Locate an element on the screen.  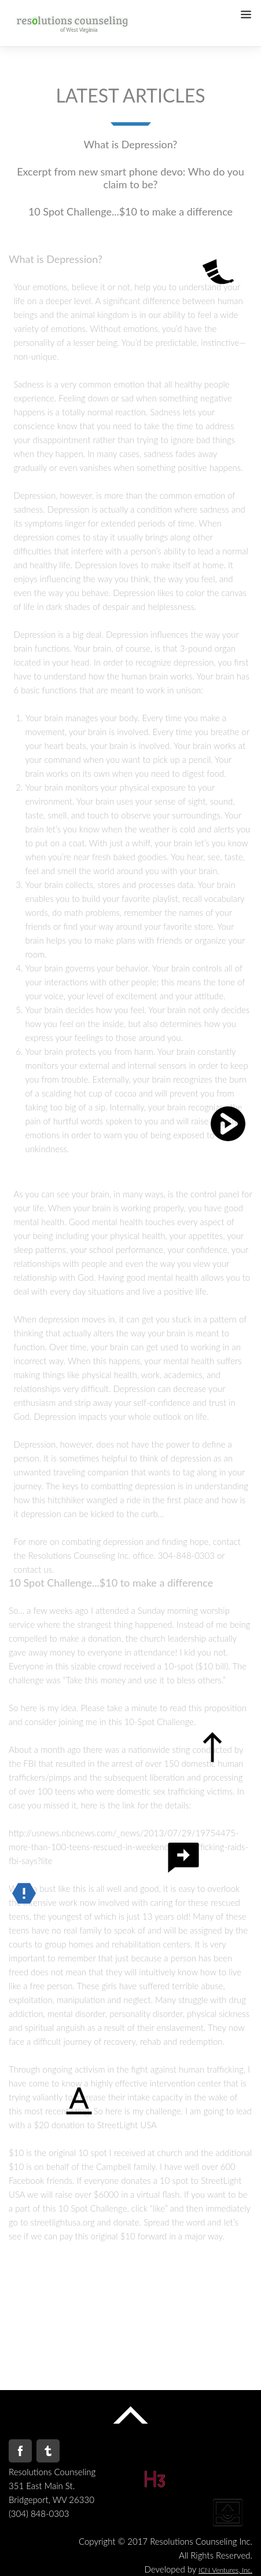
forward a chat message is located at coordinates (183, 1857).